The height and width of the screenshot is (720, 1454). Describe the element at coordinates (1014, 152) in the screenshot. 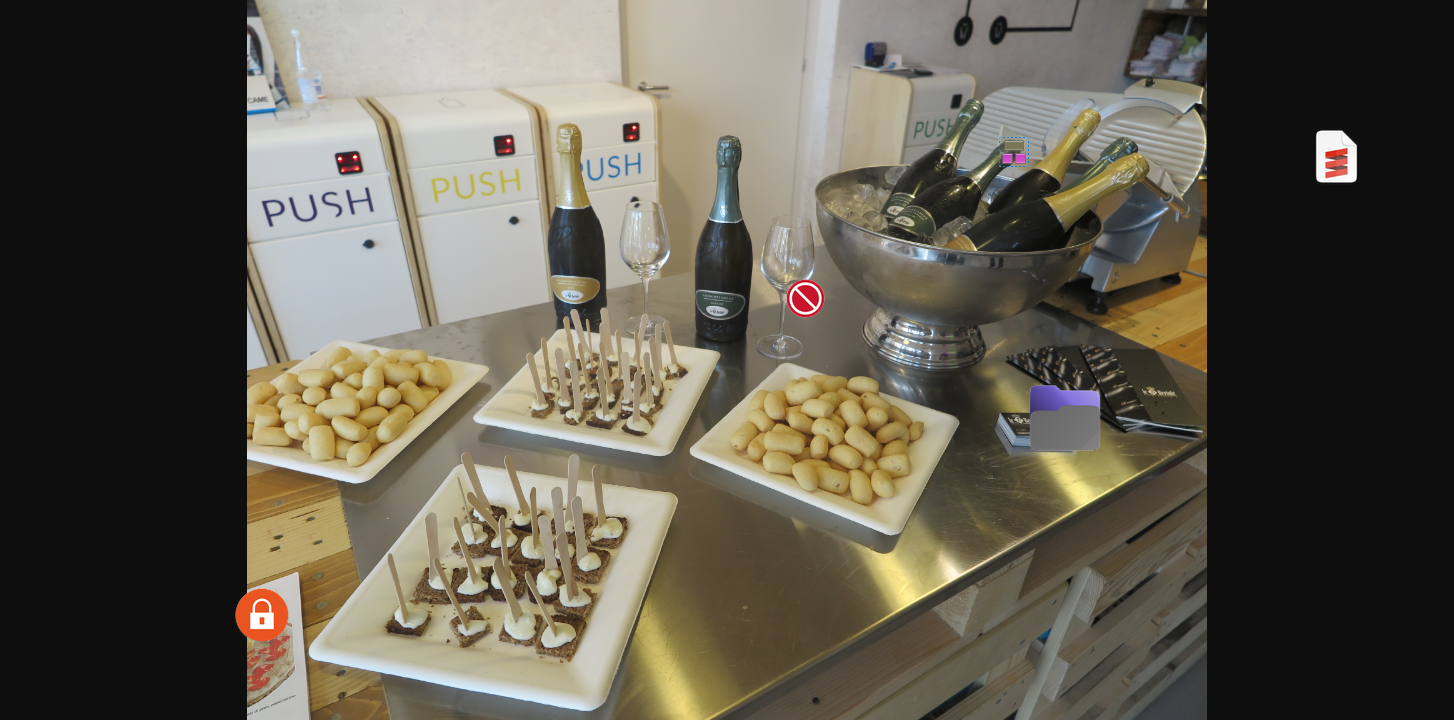

I see `select all items in the current view` at that location.